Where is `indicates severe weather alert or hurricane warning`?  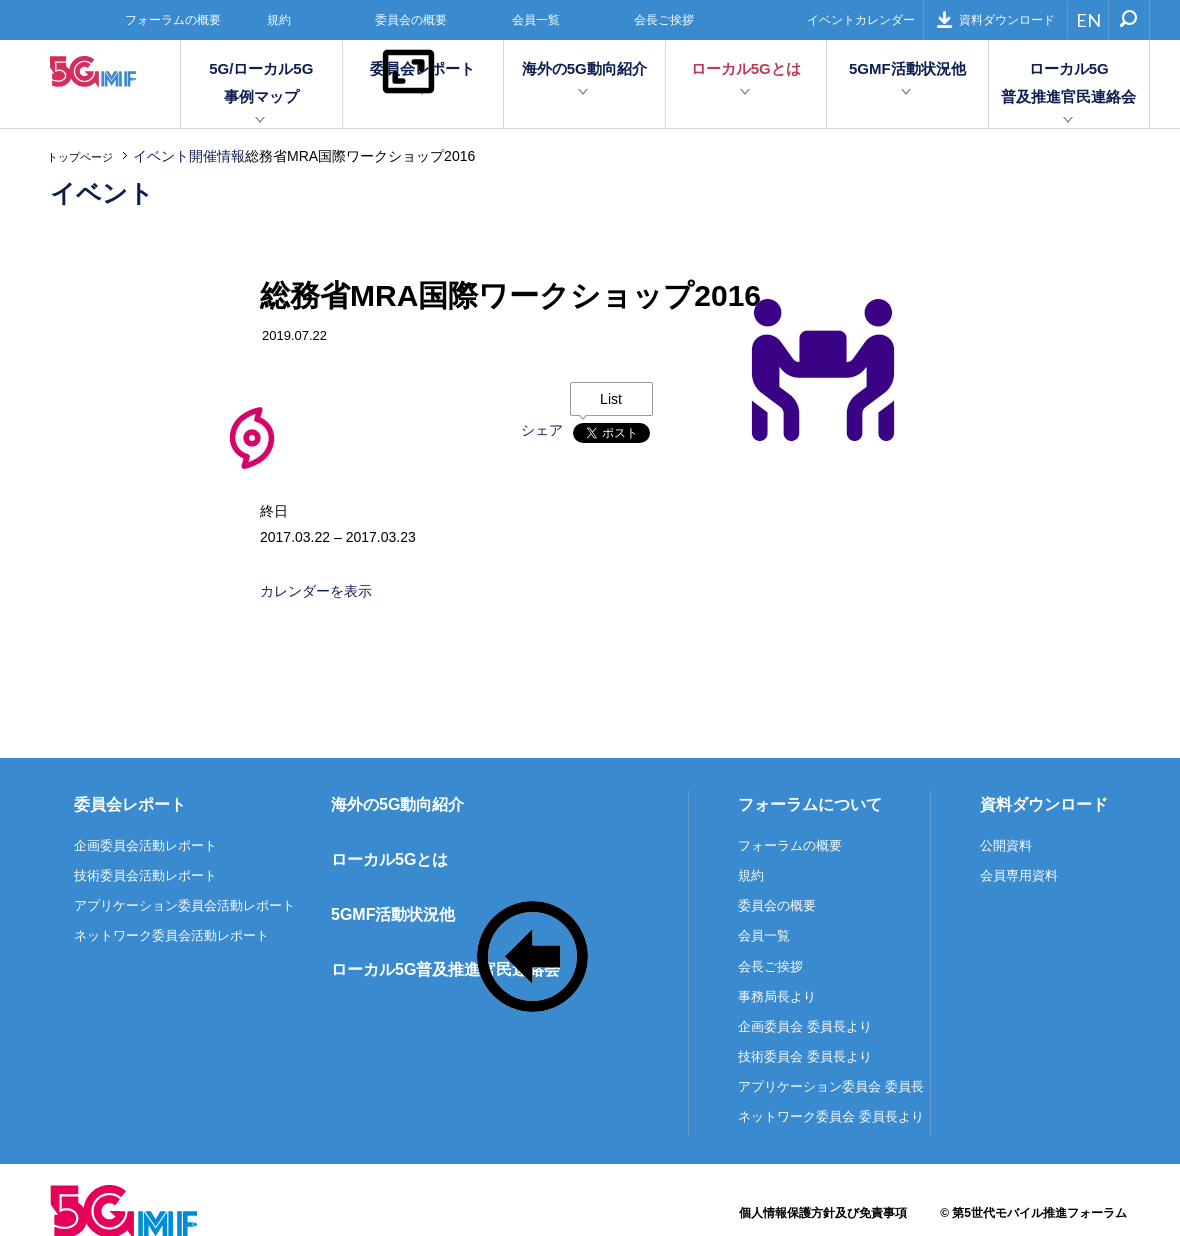
indicates severe weather alert or hurricane warning is located at coordinates (252, 438).